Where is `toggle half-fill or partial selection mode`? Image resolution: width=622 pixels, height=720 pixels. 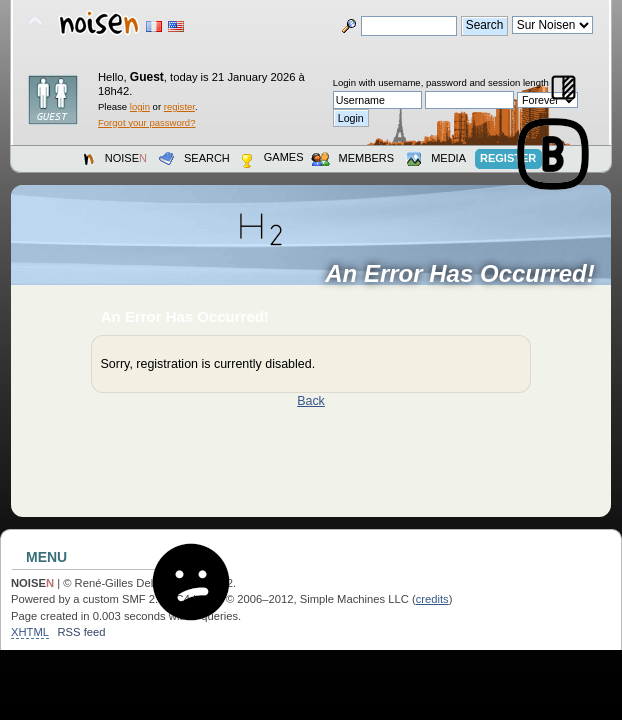
toggle half-fill or partial selection mode is located at coordinates (563, 87).